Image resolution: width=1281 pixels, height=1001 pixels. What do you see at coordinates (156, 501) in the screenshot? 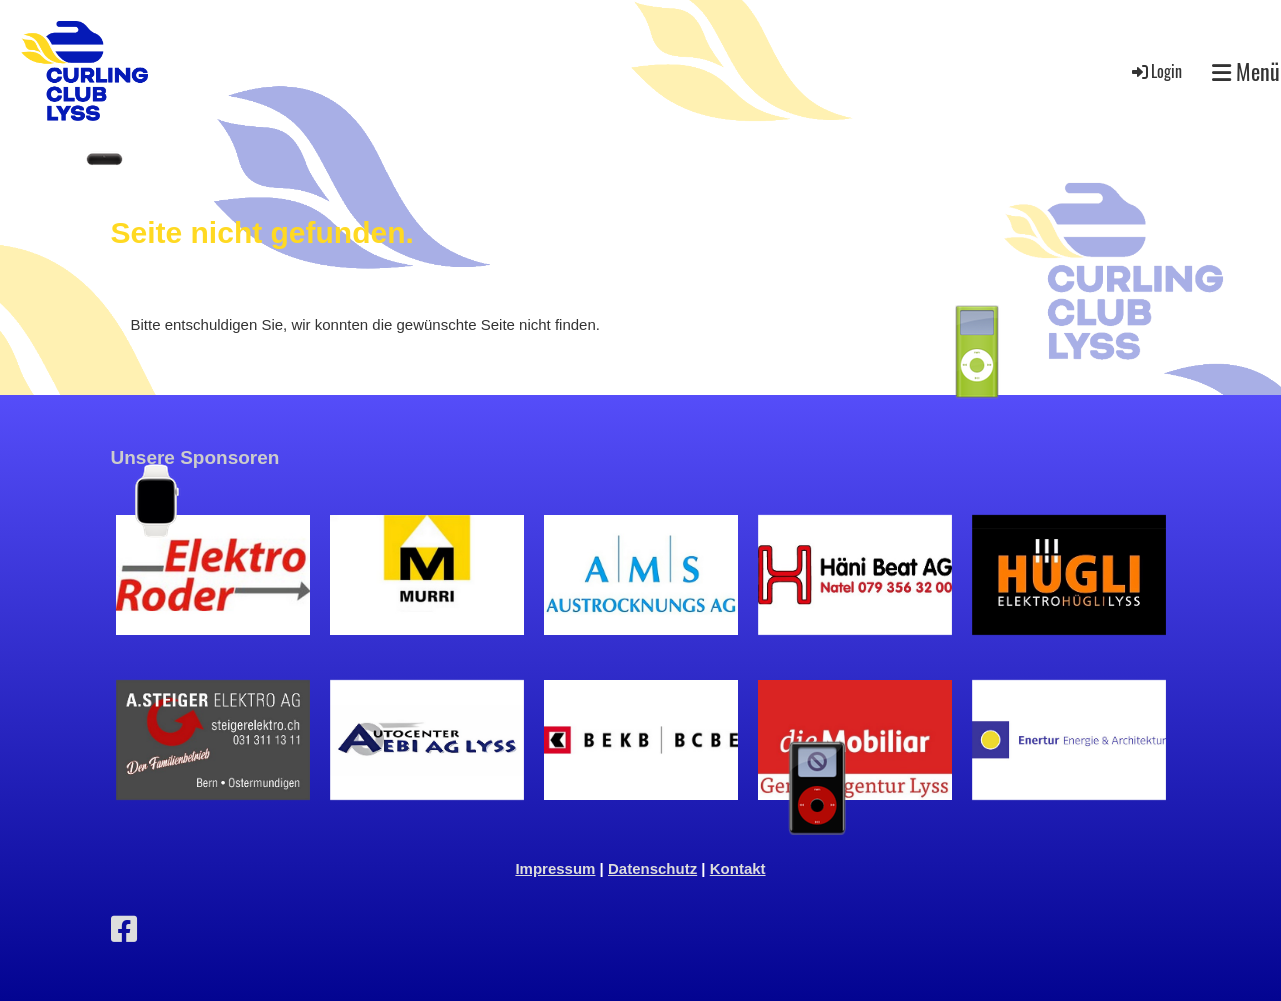
I see `apple watch series 5-7 device icon` at bounding box center [156, 501].